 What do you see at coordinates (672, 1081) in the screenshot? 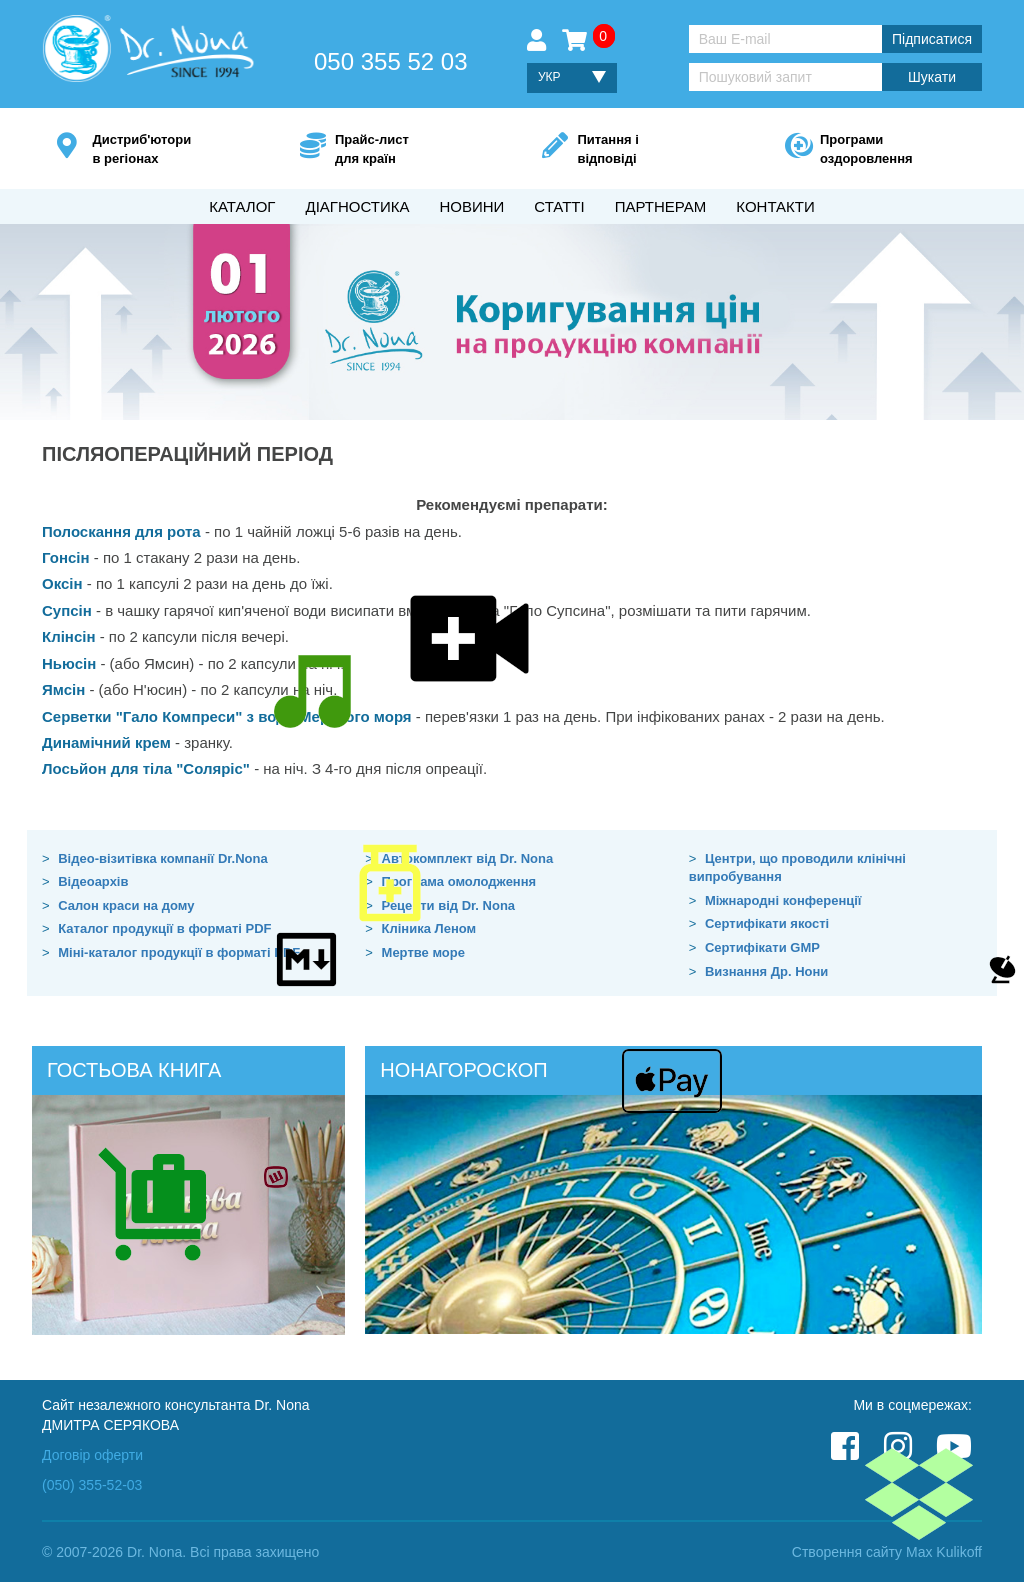
I see `pay with Apple Pay` at bounding box center [672, 1081].